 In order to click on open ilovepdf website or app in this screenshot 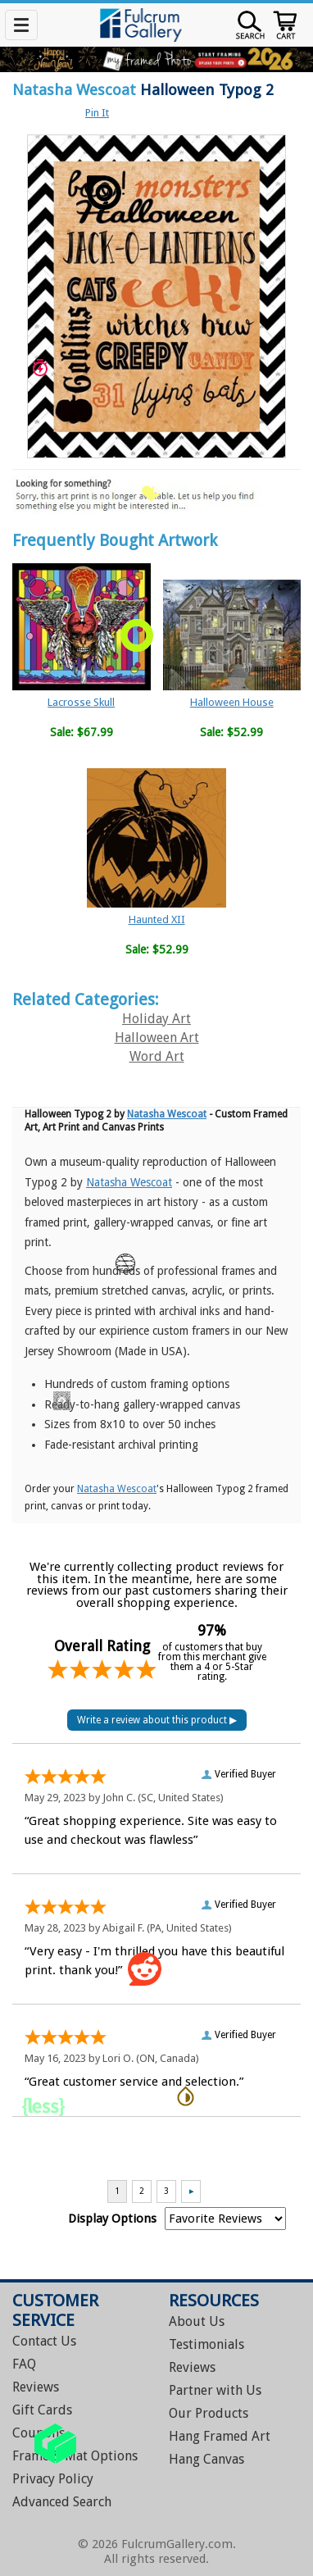, I will do `click(151, 494)`.